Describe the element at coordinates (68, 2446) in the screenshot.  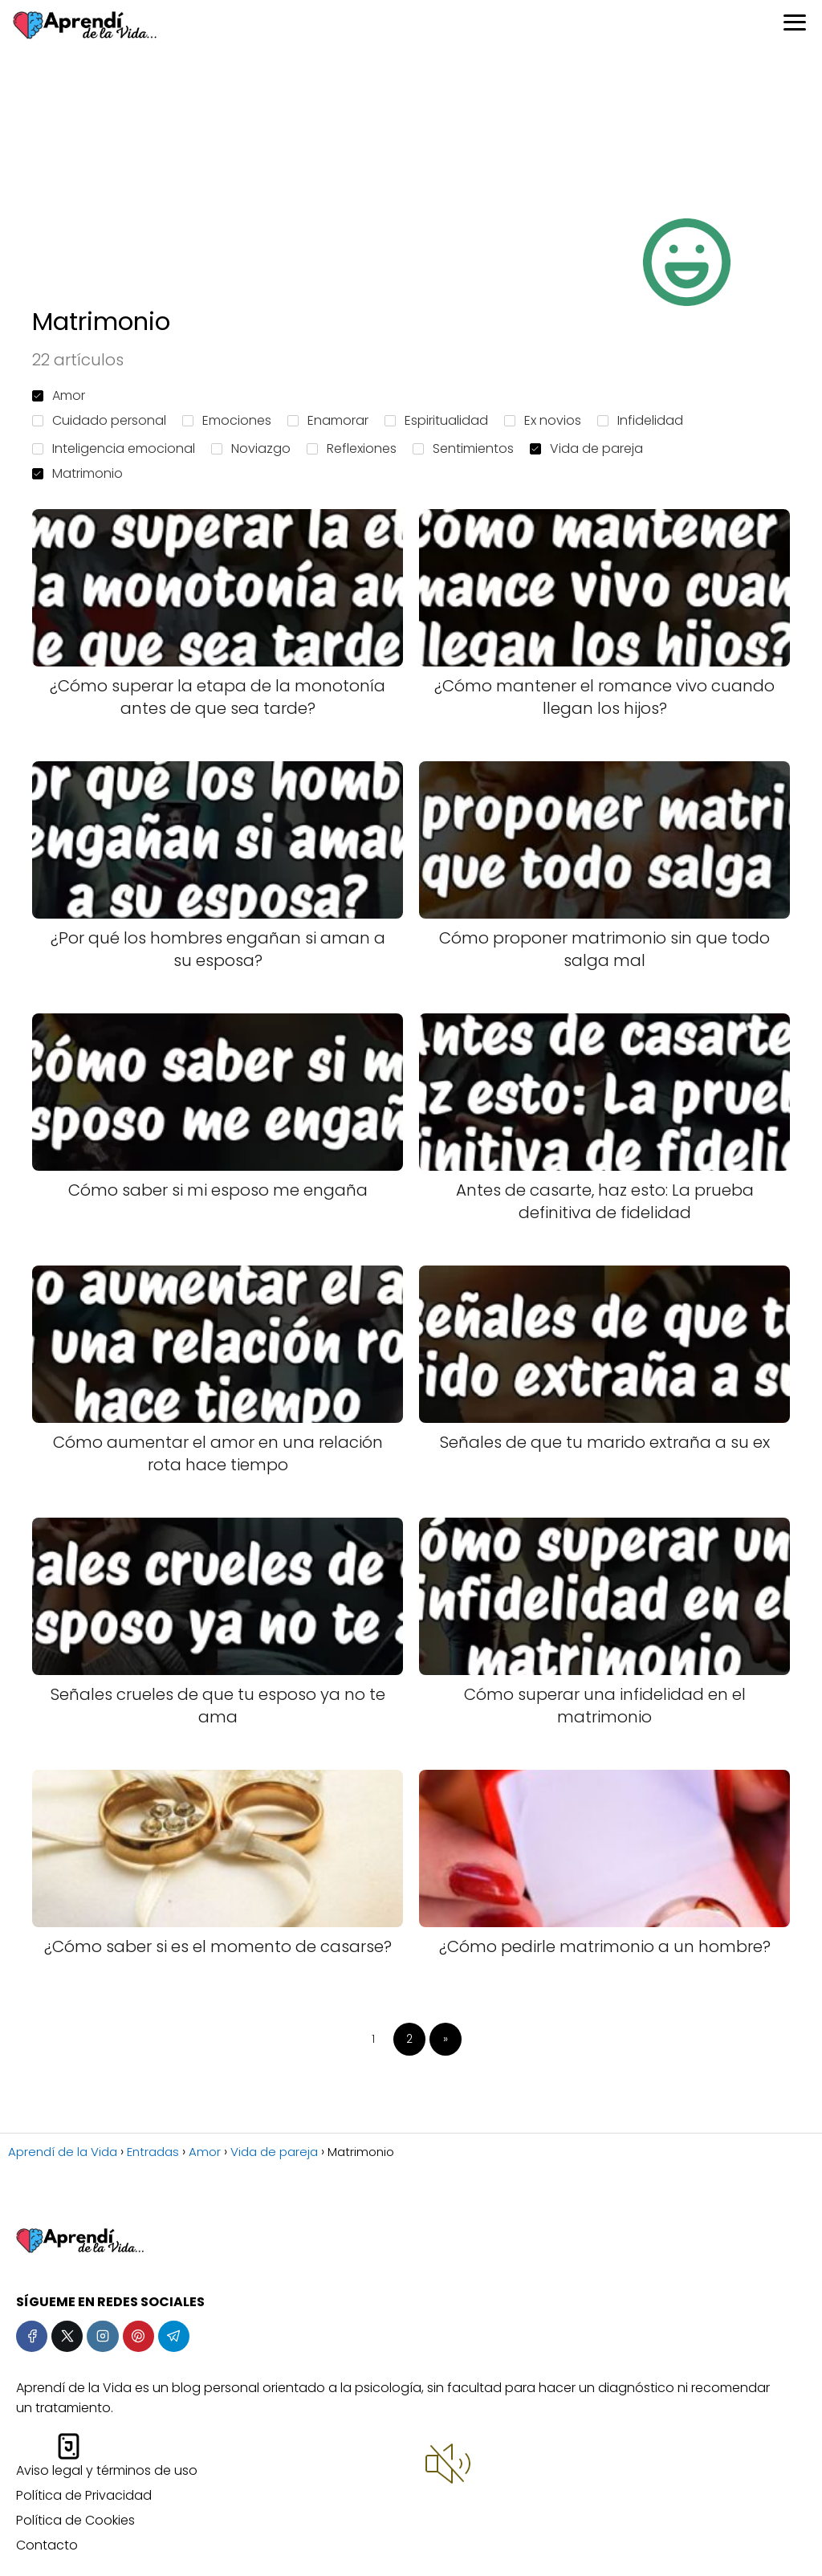
I see `jack playing card in a card game app` at that location.